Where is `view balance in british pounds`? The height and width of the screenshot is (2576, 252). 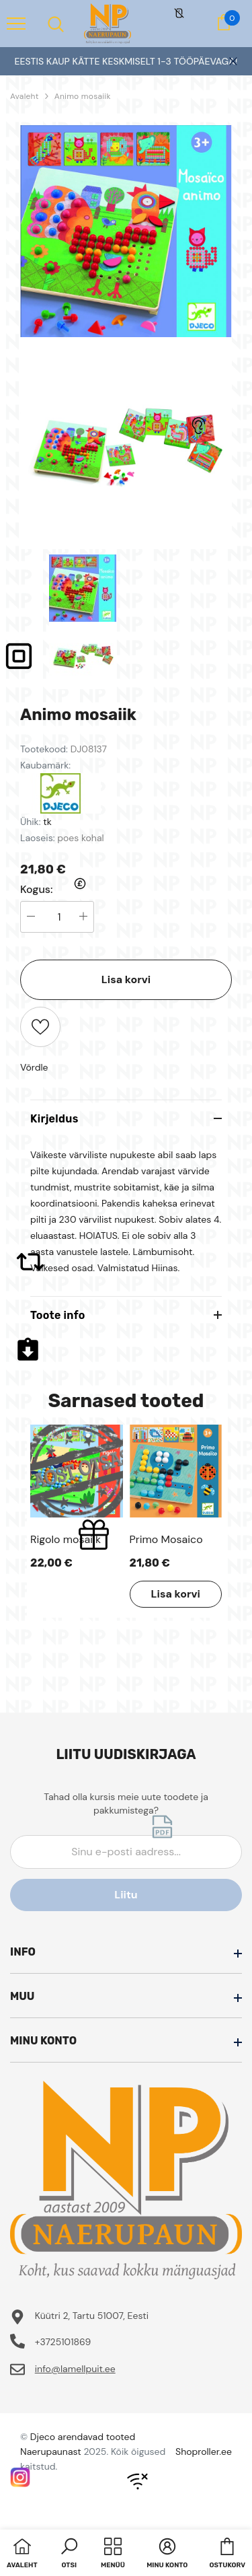
view balance in british pounds is located at coordinates (80, 884).